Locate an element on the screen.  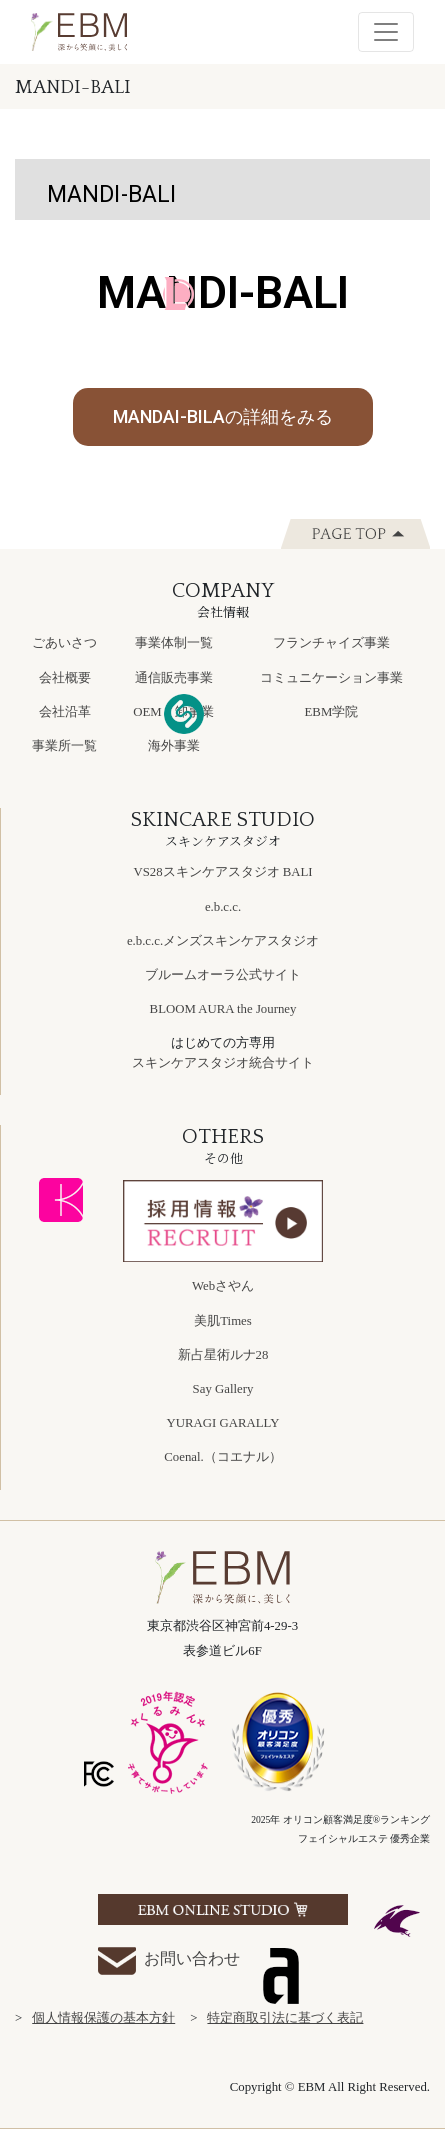
federal communications commission logo is located at coordinates (99, 1774).